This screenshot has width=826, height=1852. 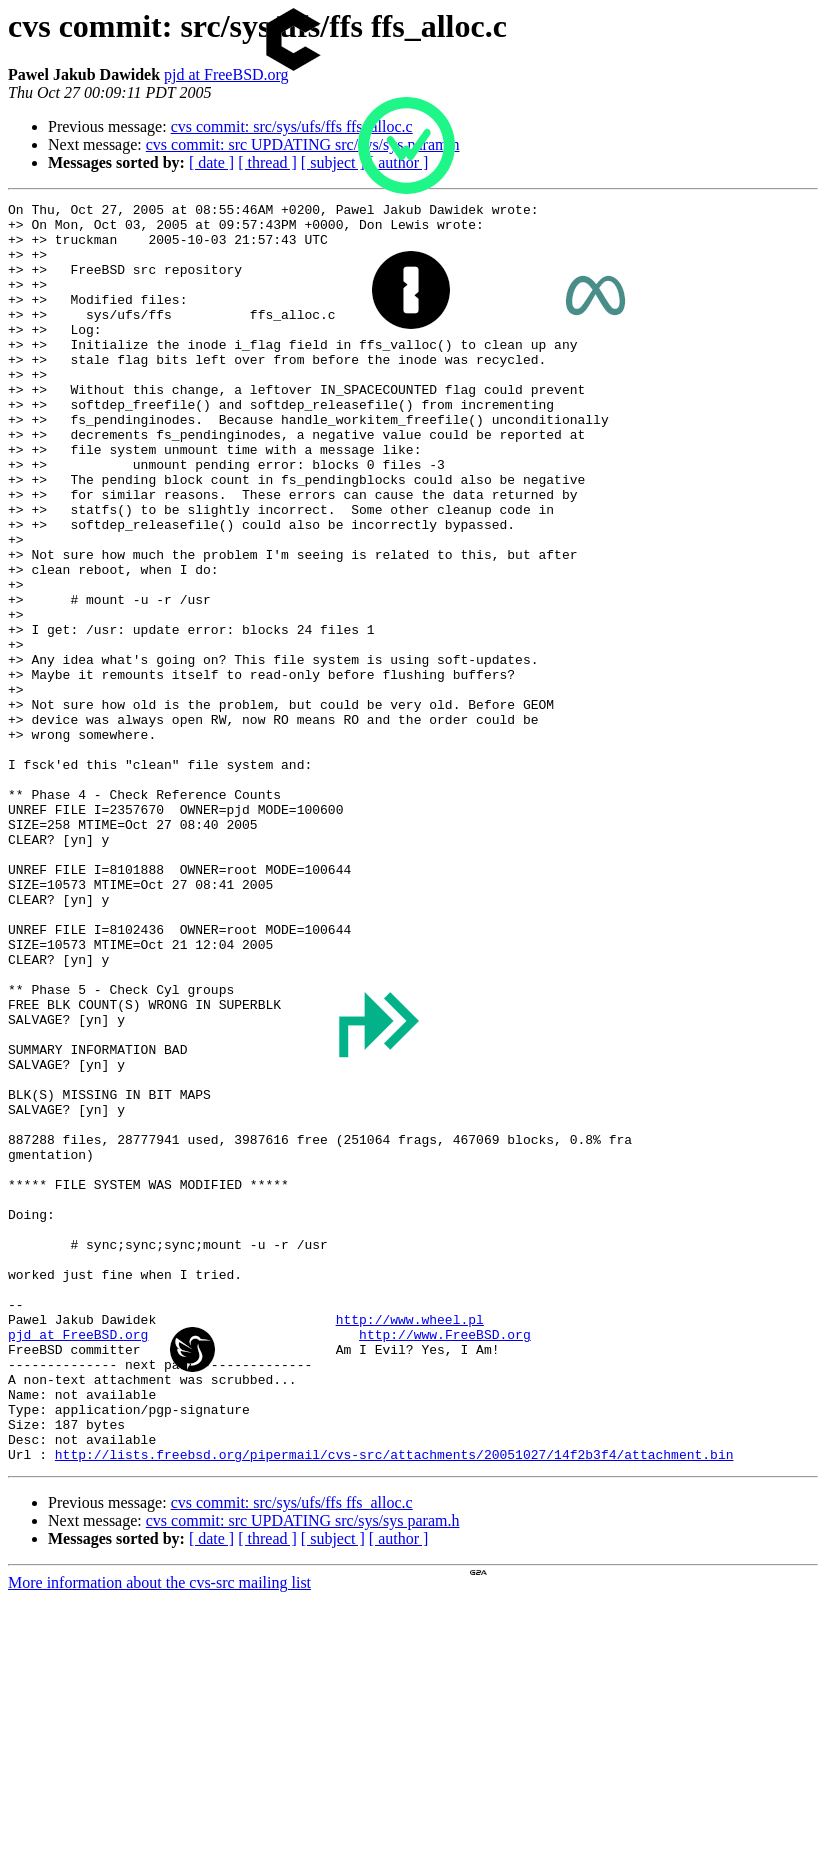 I want to click on lubuntu linux distribution logo, so click(x=192, y=1349).